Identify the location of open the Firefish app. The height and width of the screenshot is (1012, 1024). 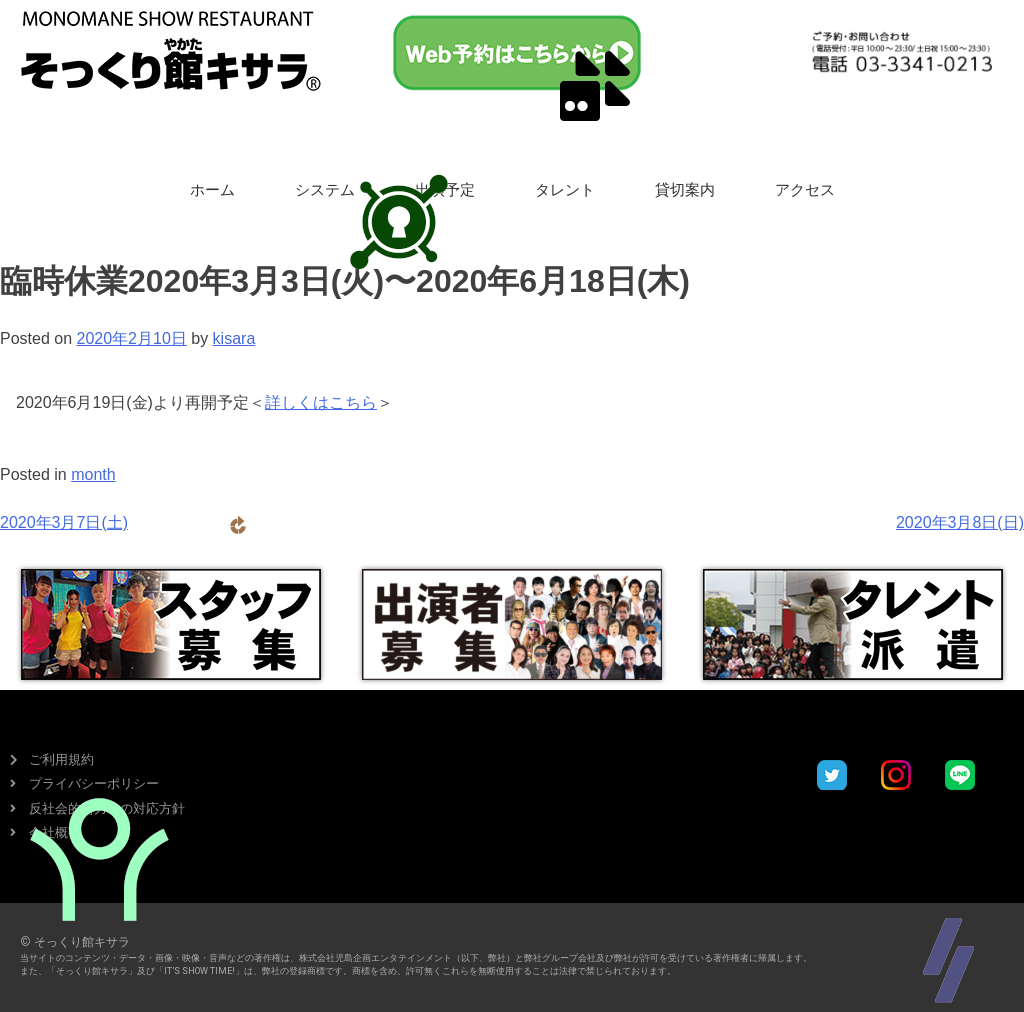
(595, 86).